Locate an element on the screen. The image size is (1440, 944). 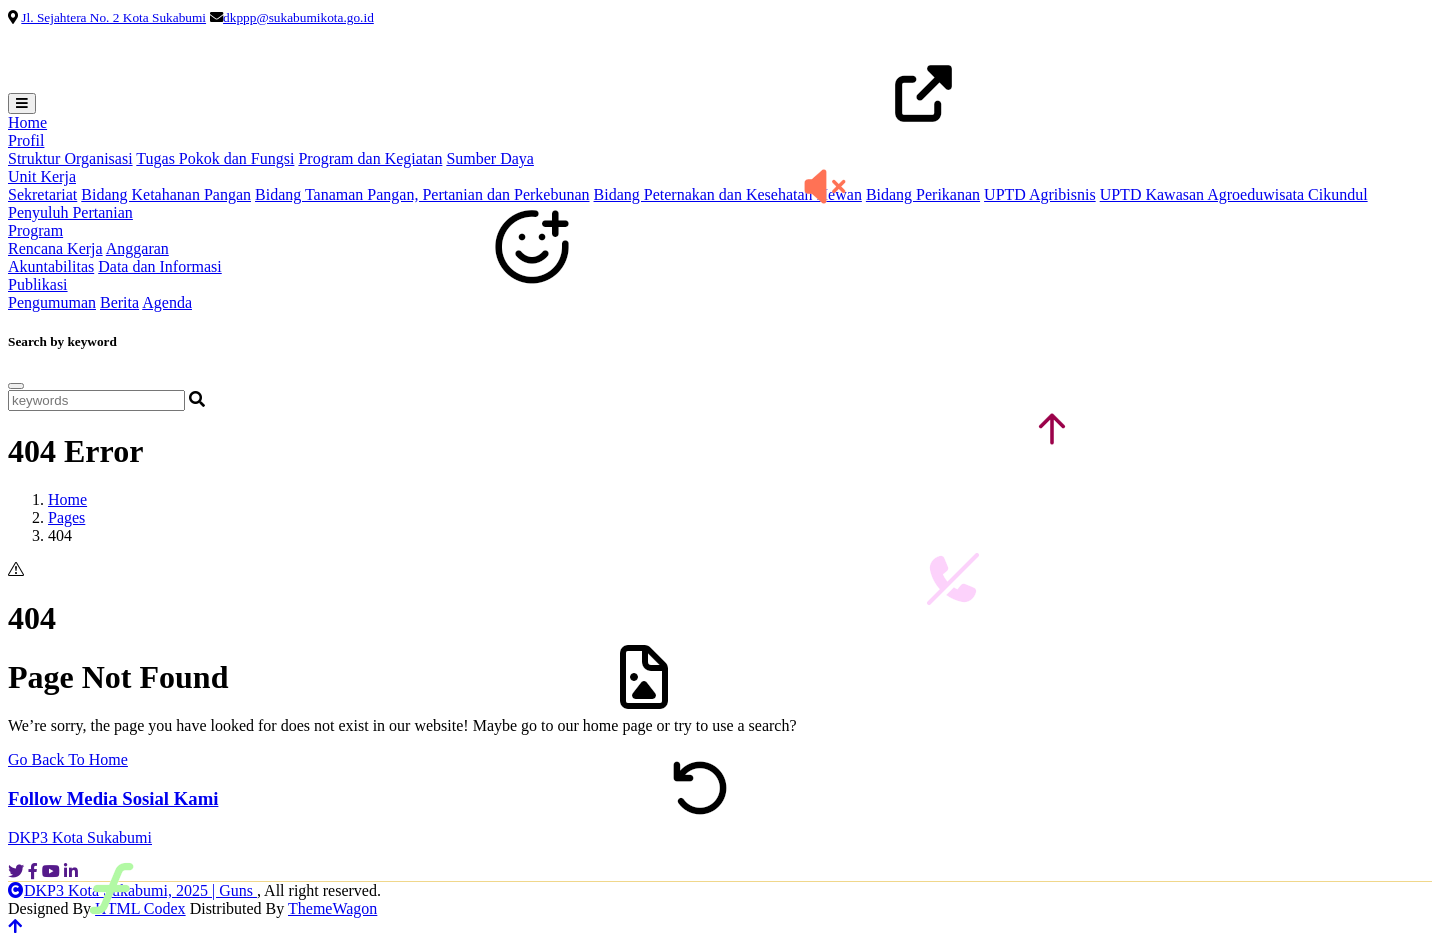
add a reaction to a message is located at coordinates (532, 247).